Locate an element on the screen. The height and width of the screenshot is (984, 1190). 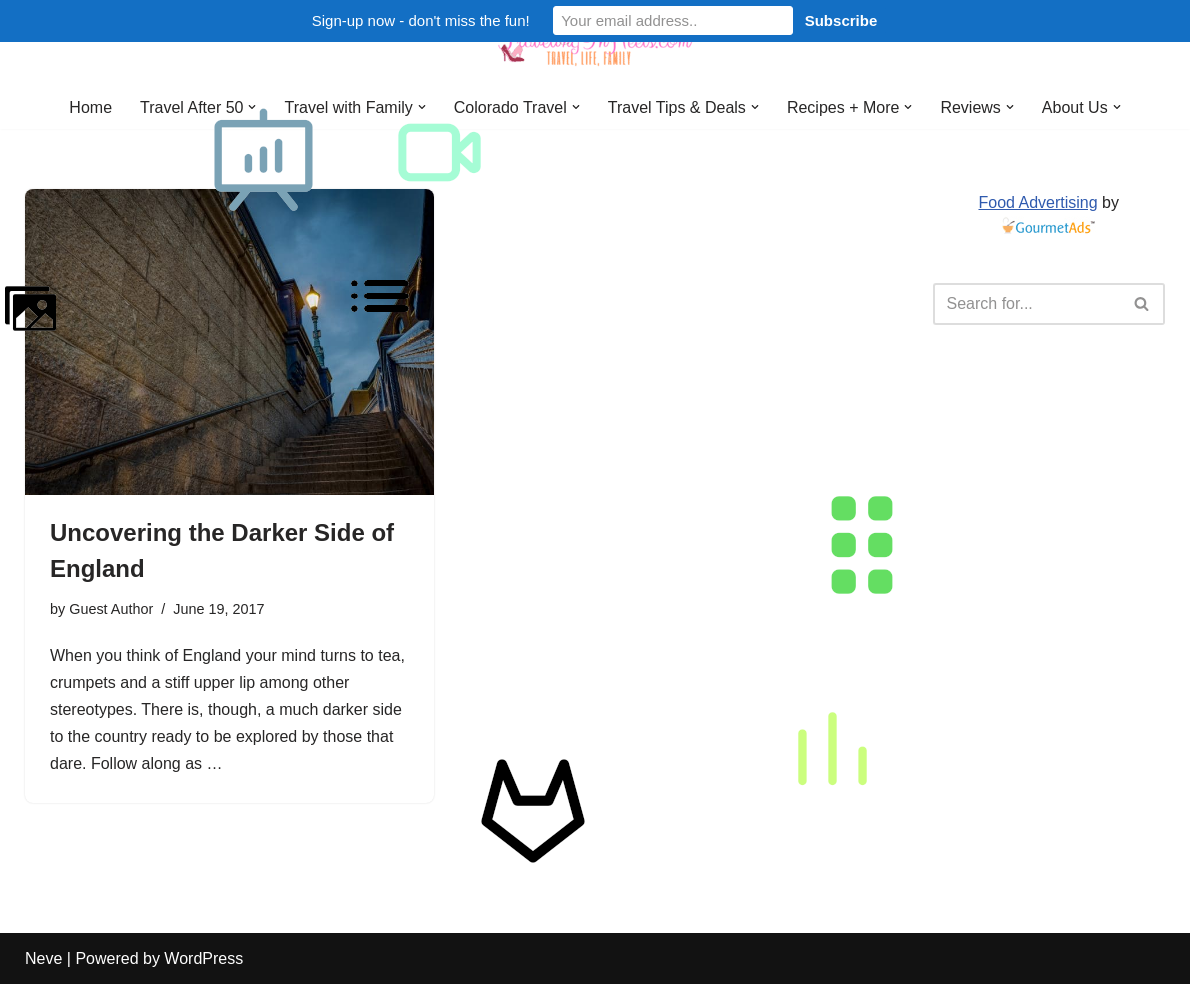
drag to reorder items vertically is located at coordinates (862, 545).